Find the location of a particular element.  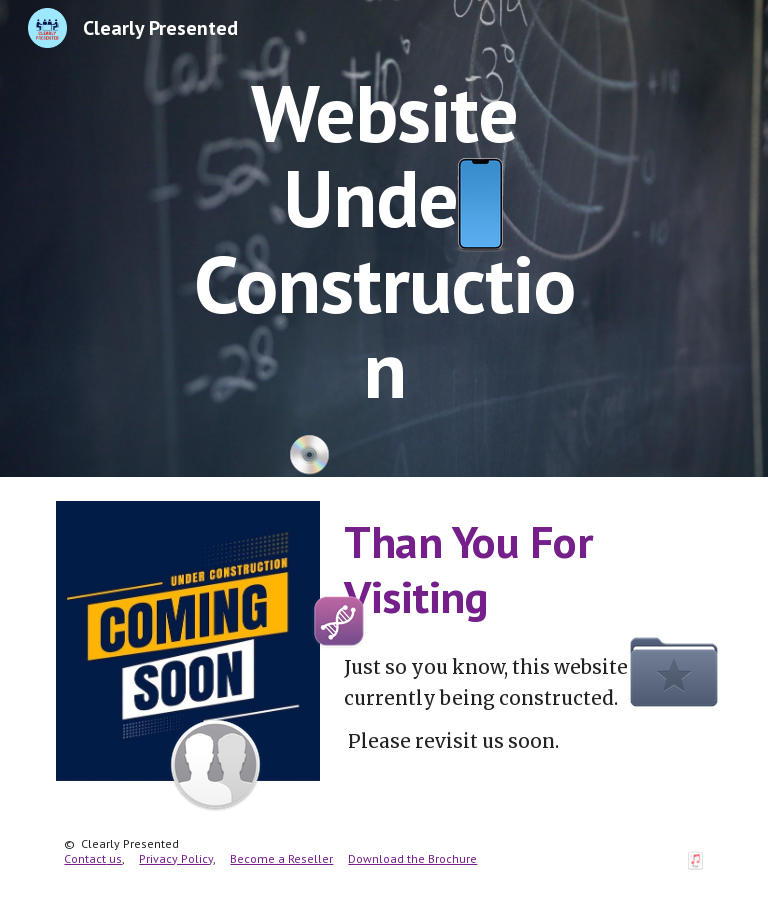

open bookmarked or favorite files is located at coordinates (674, 672).